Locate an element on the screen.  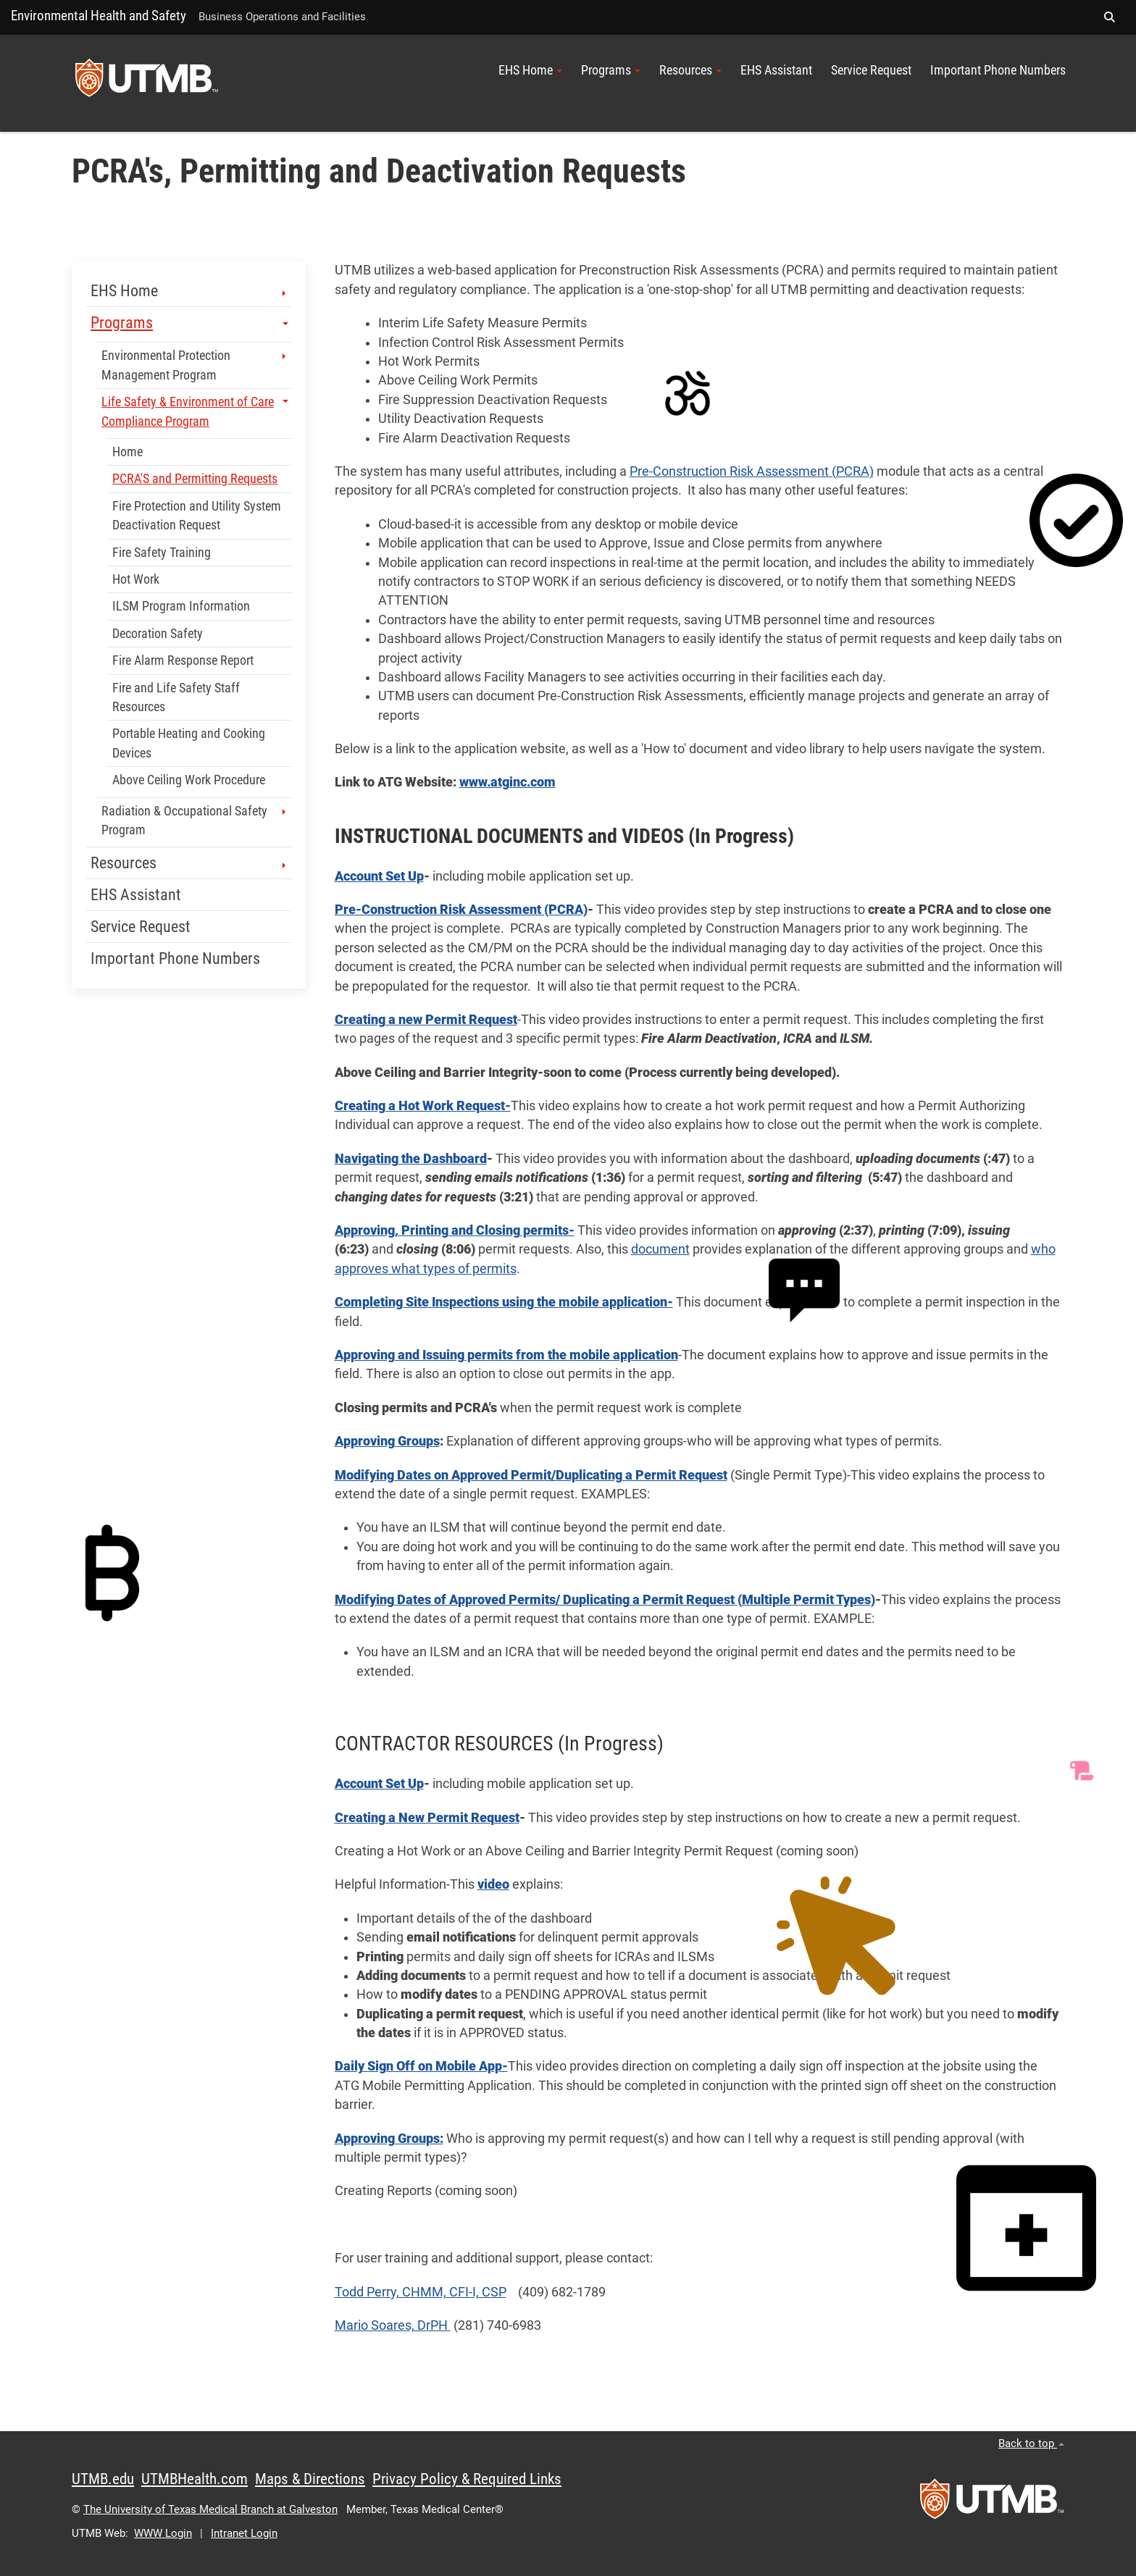
indicates hinduism or hindu-related content is located at coordinates (688, 393).